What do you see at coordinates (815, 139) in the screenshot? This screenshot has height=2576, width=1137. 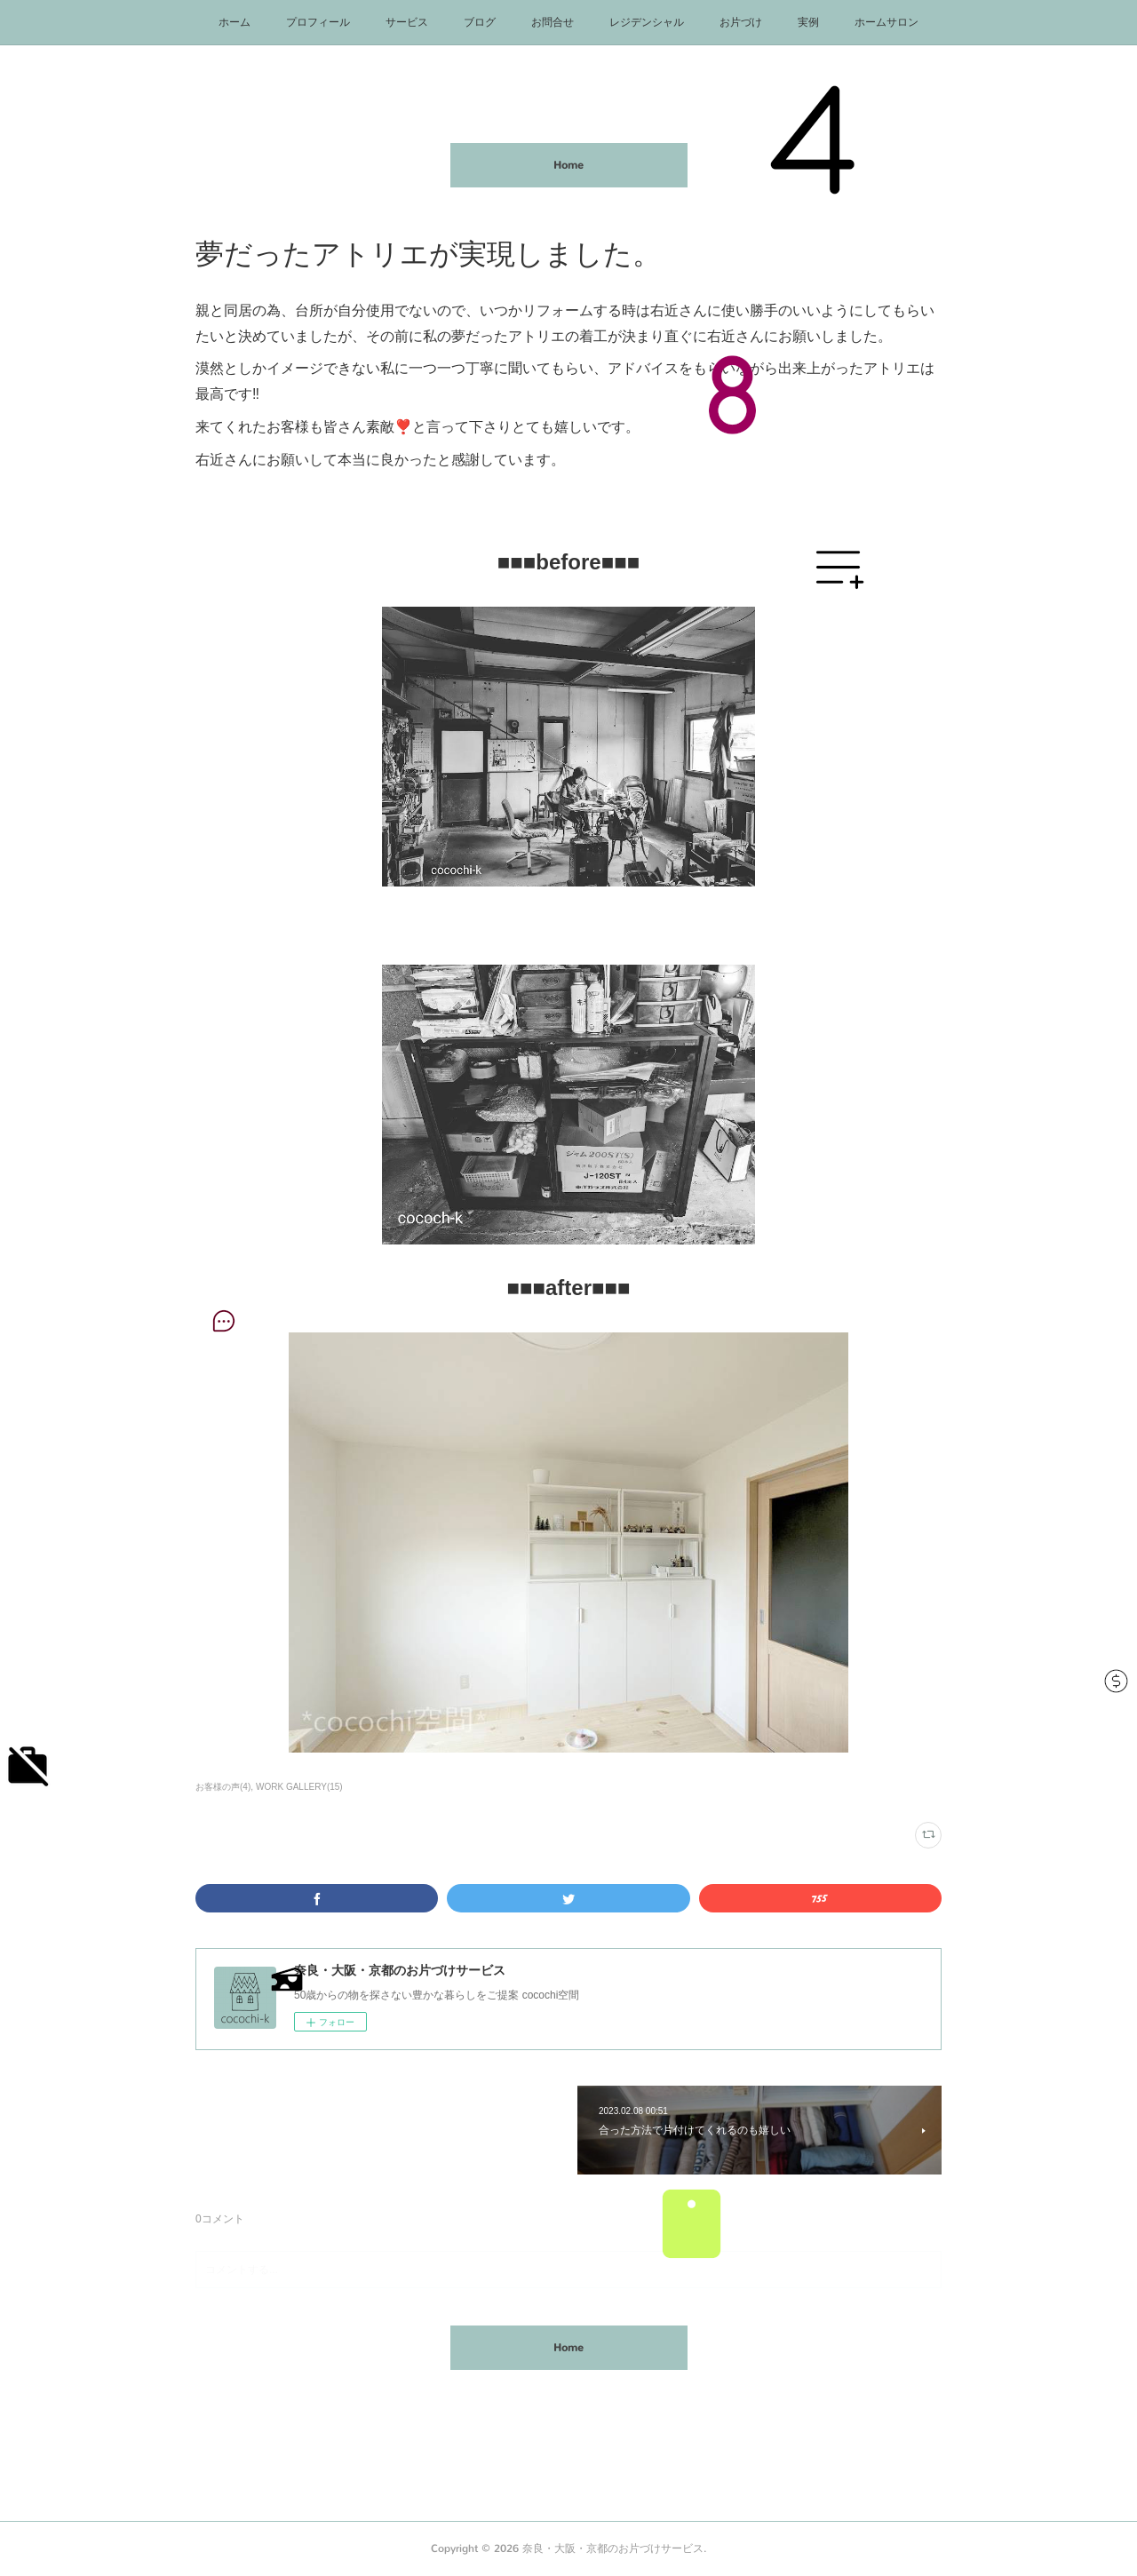 I see `indicates step four in a multi-step process` at bounding box center [815, 139].